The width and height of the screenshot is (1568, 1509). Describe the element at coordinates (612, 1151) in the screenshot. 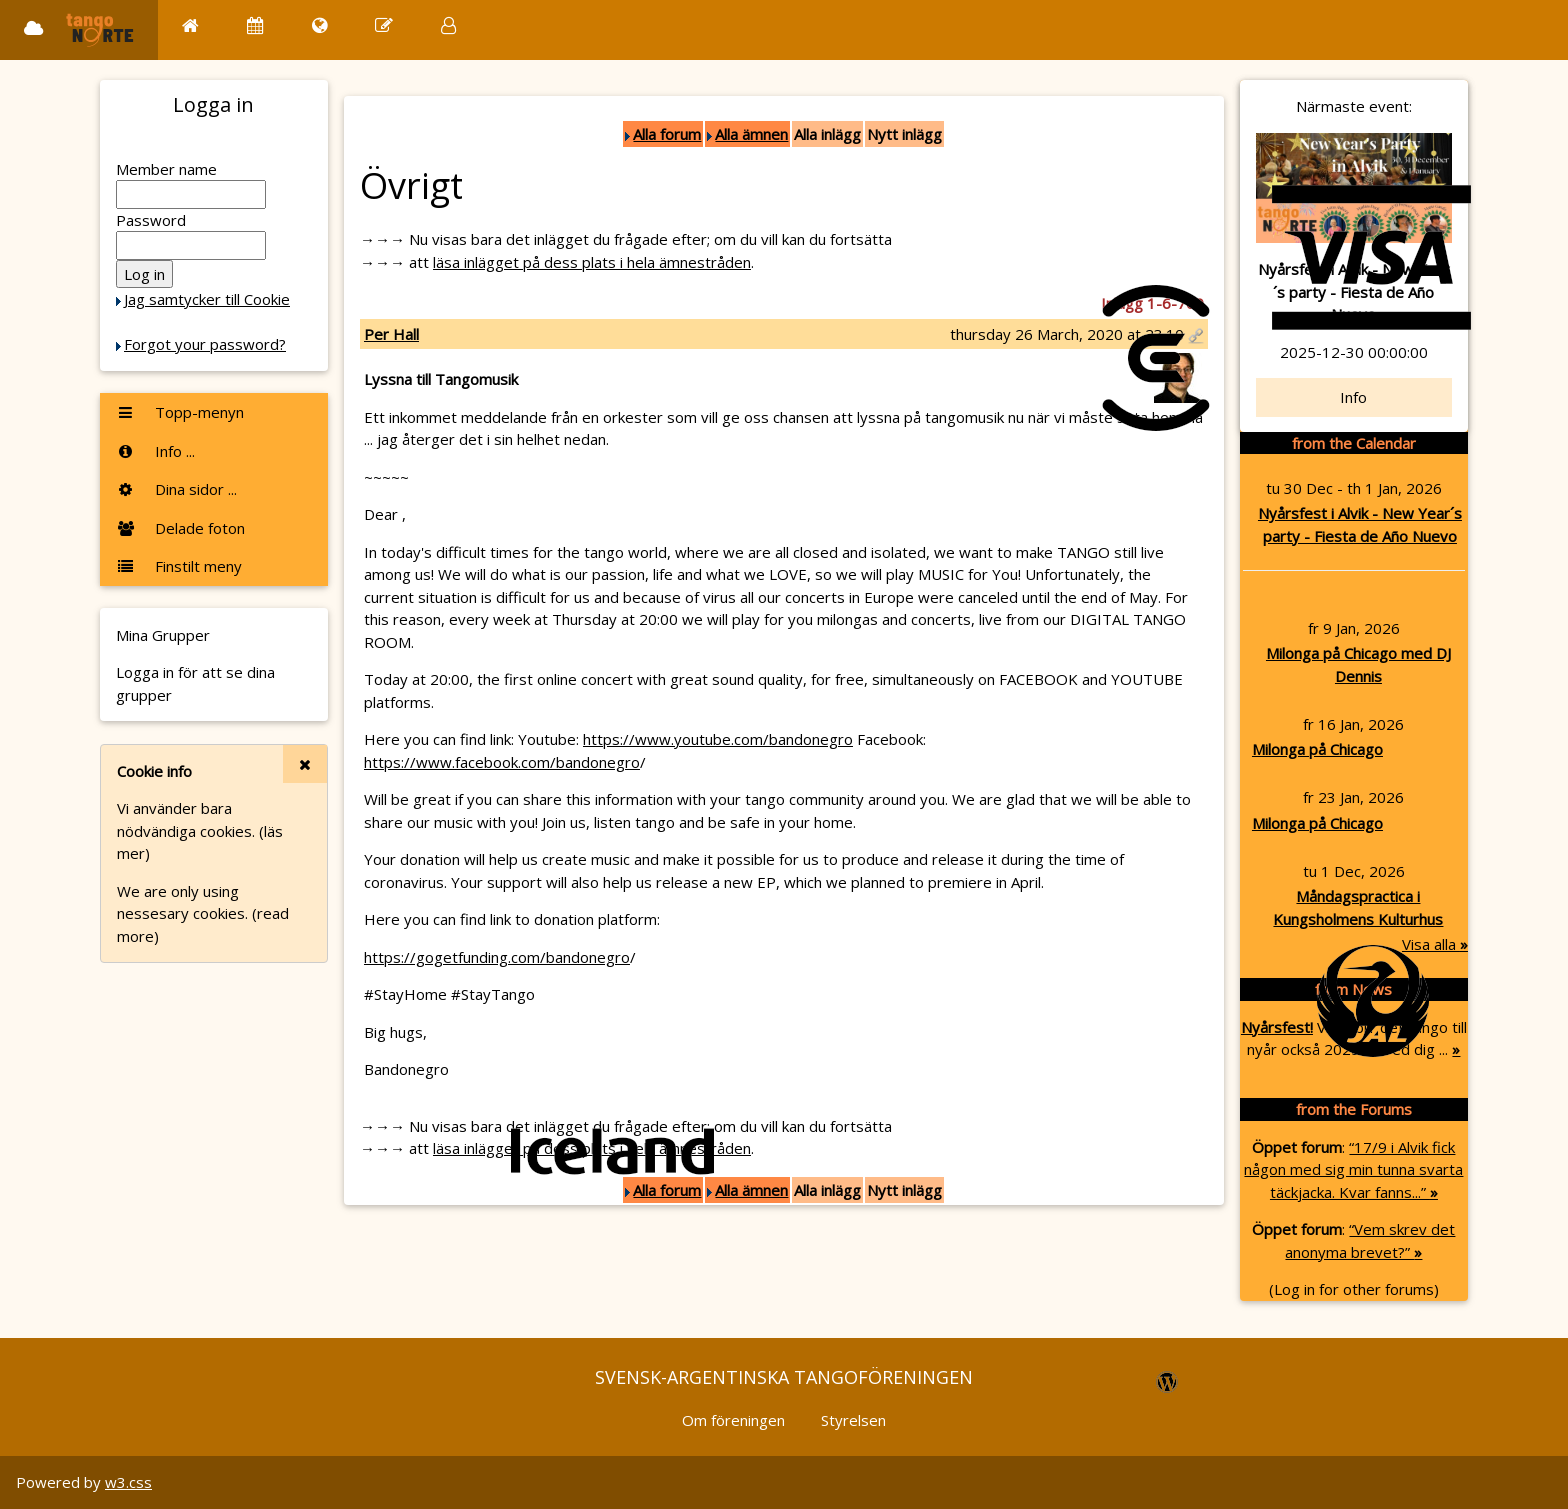

I see `Iceland grocery store brand logo` at that location.